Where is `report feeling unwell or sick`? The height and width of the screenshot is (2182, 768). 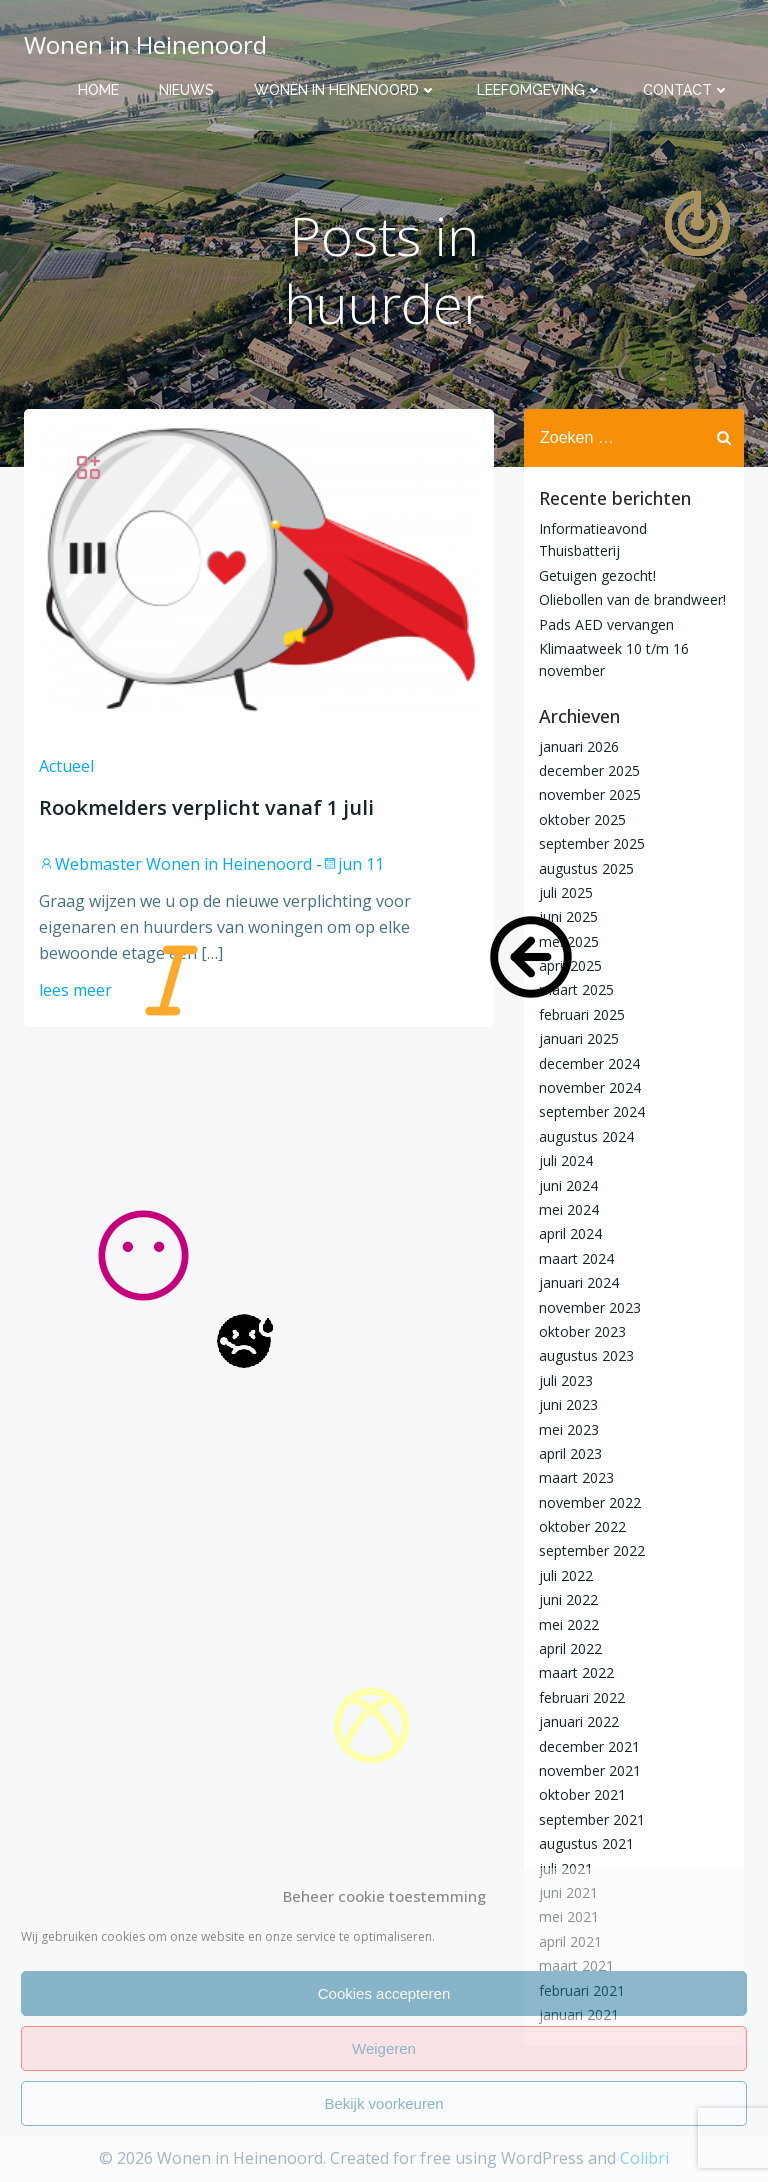
report feeling unwell or sick is located at coordinates (244, 1341).